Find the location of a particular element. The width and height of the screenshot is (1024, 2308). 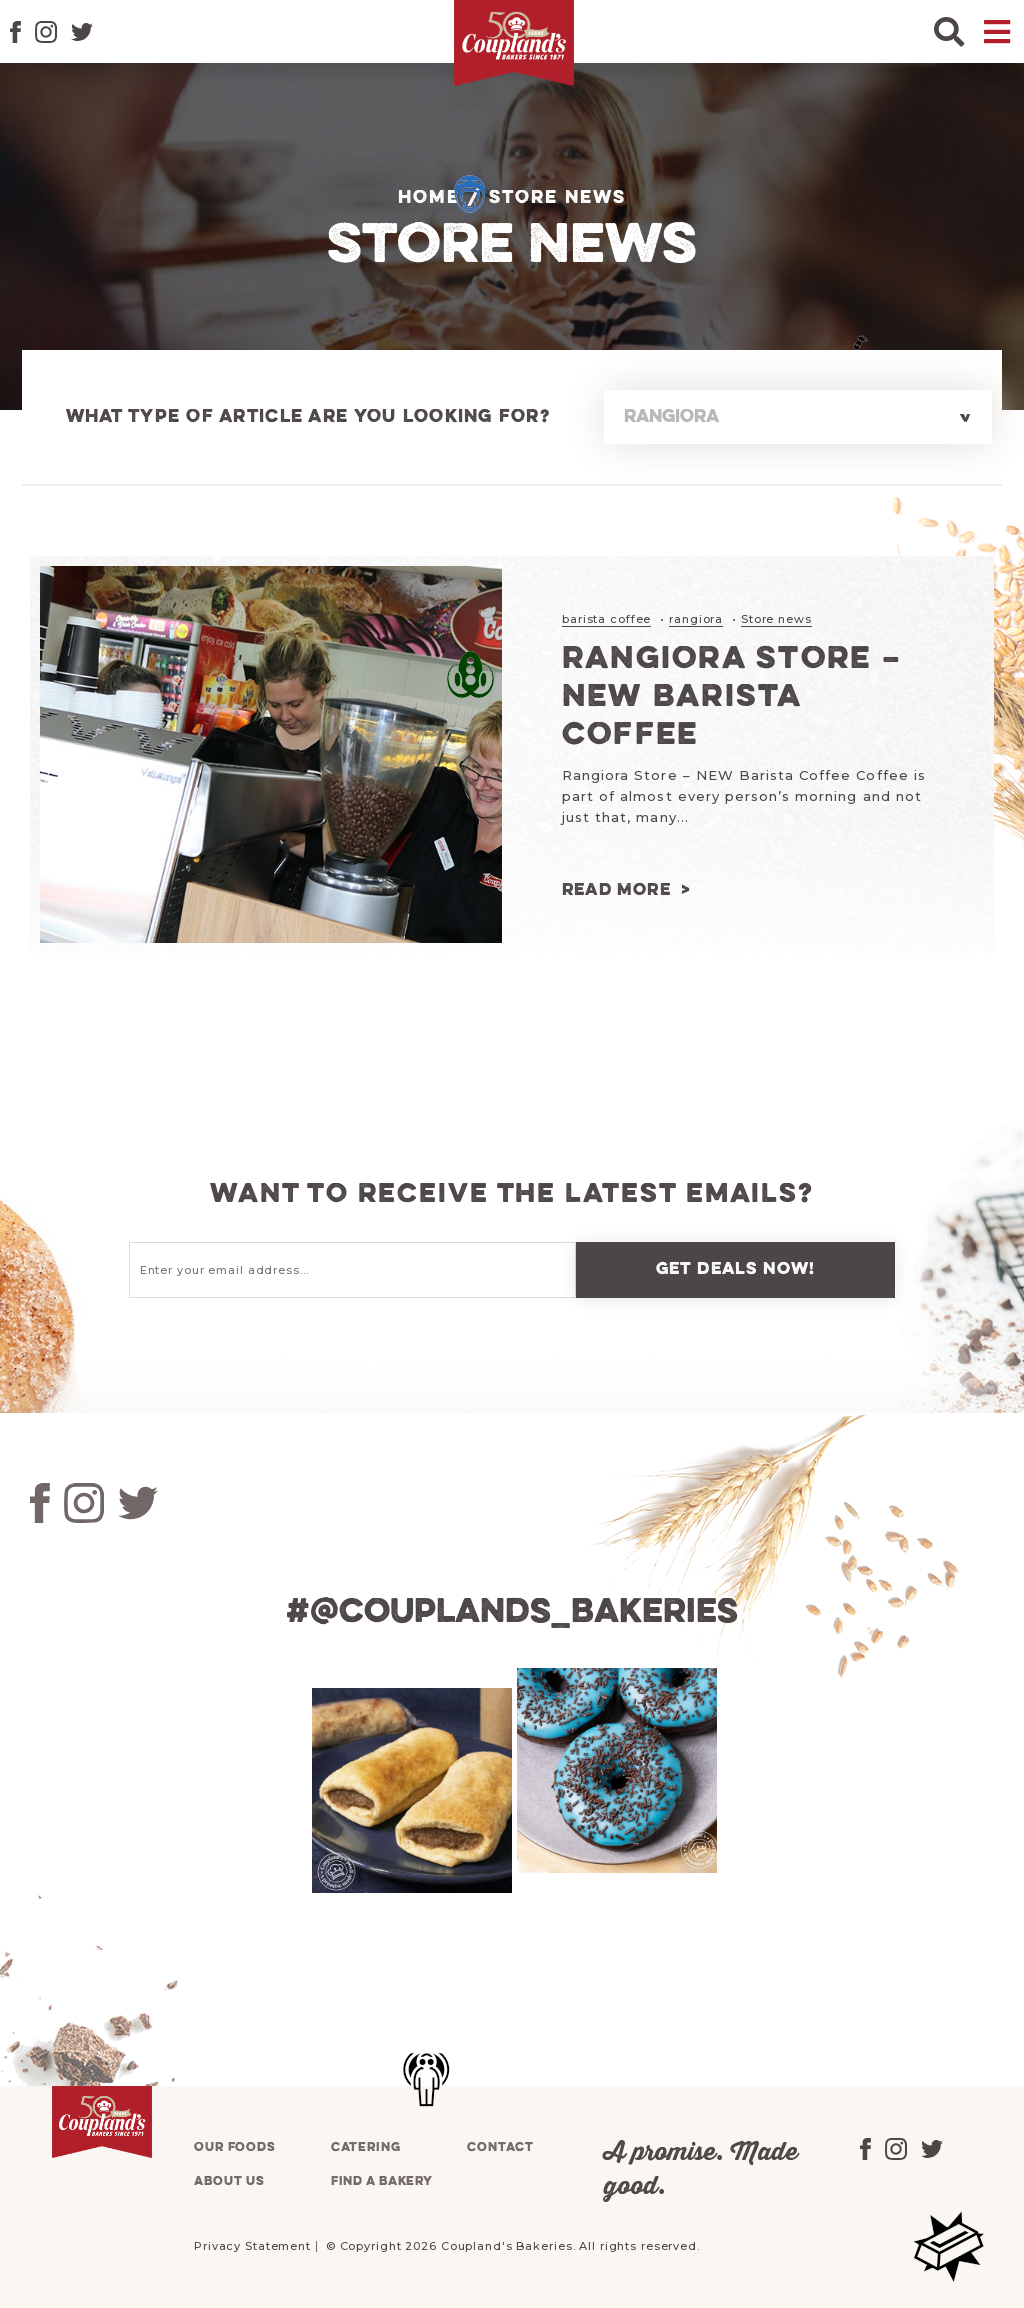

indicates a gold bar or treasure reward is located at coordinates (949, 2246).